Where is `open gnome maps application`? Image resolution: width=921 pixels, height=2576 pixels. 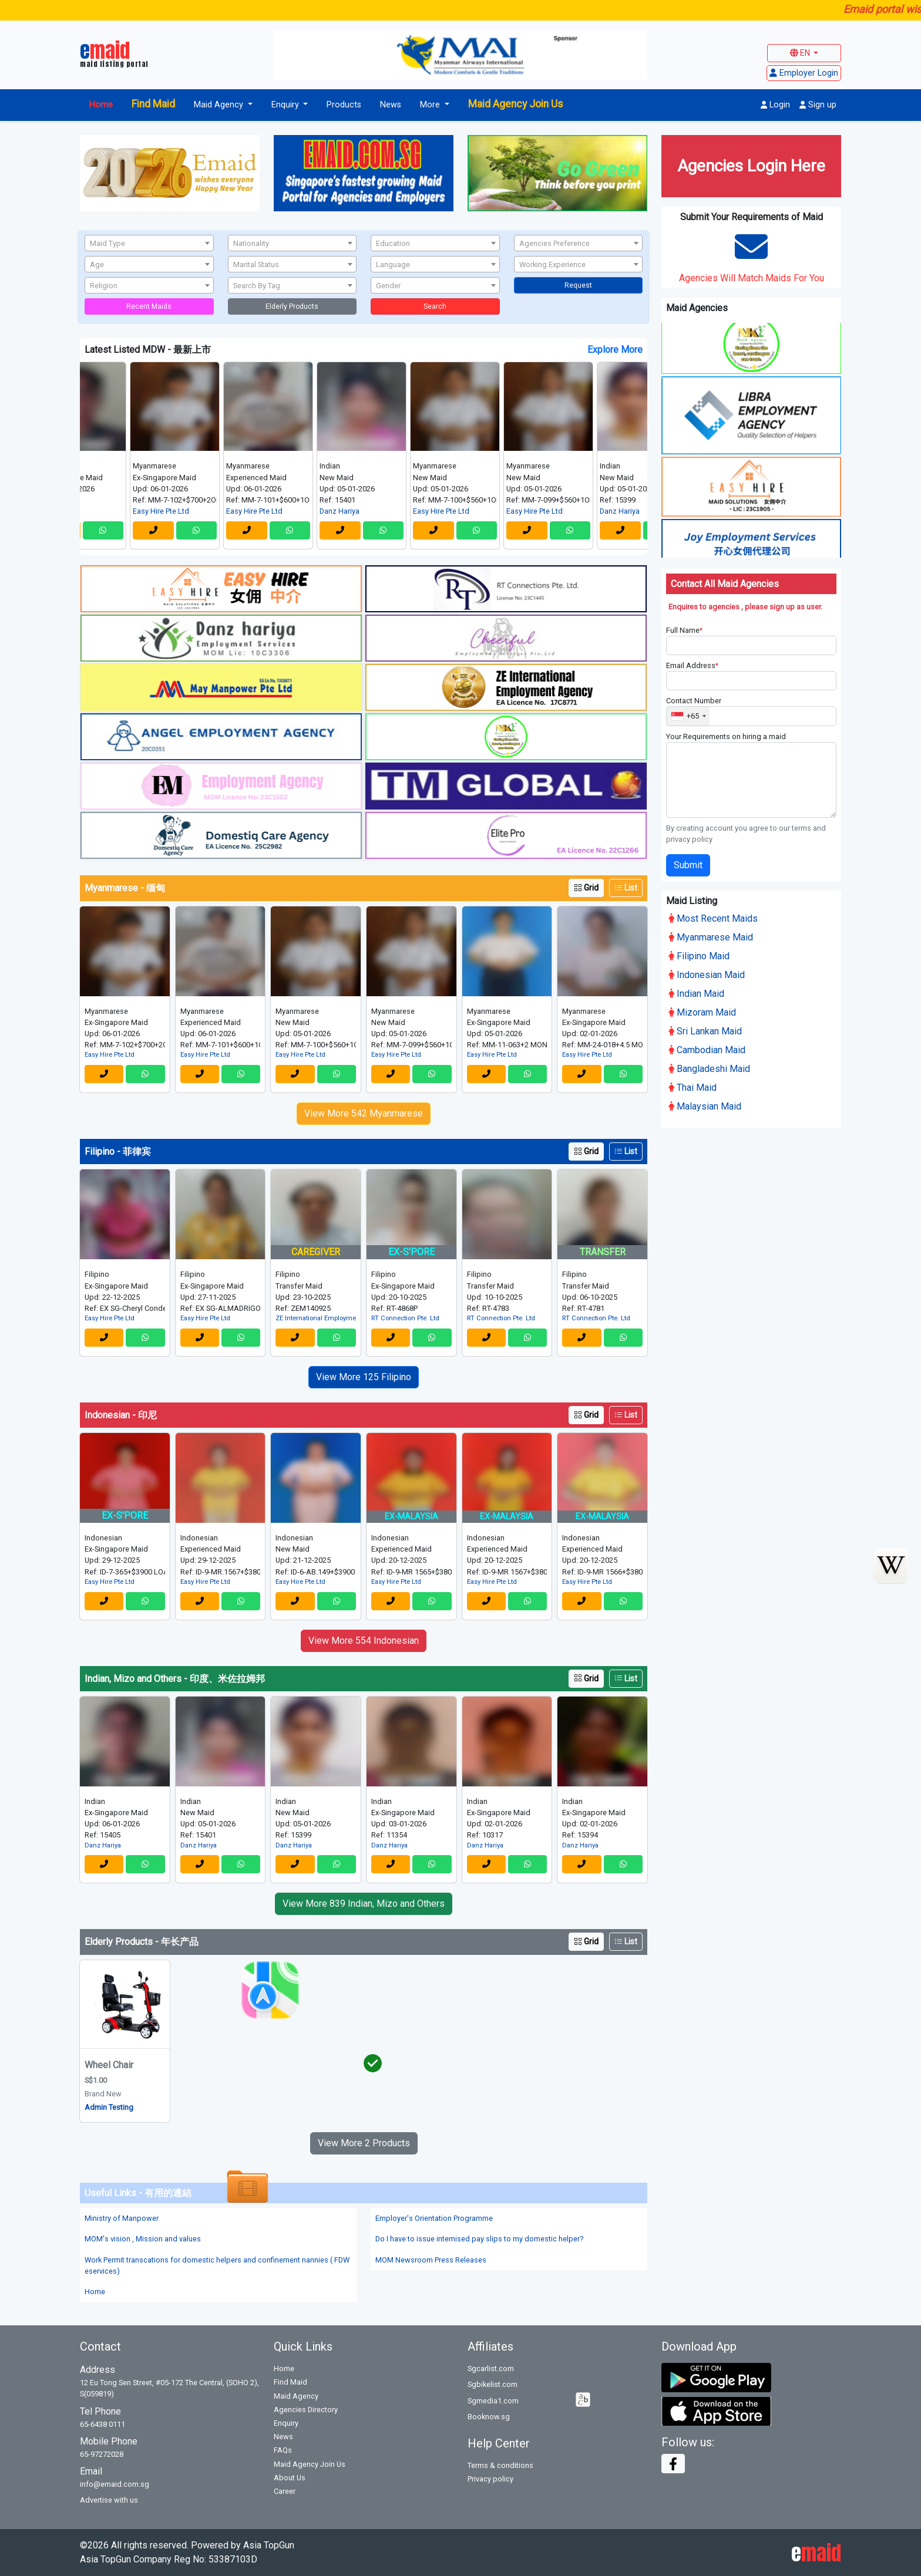 open gnome maps application is located at coordinates (270, 1990).